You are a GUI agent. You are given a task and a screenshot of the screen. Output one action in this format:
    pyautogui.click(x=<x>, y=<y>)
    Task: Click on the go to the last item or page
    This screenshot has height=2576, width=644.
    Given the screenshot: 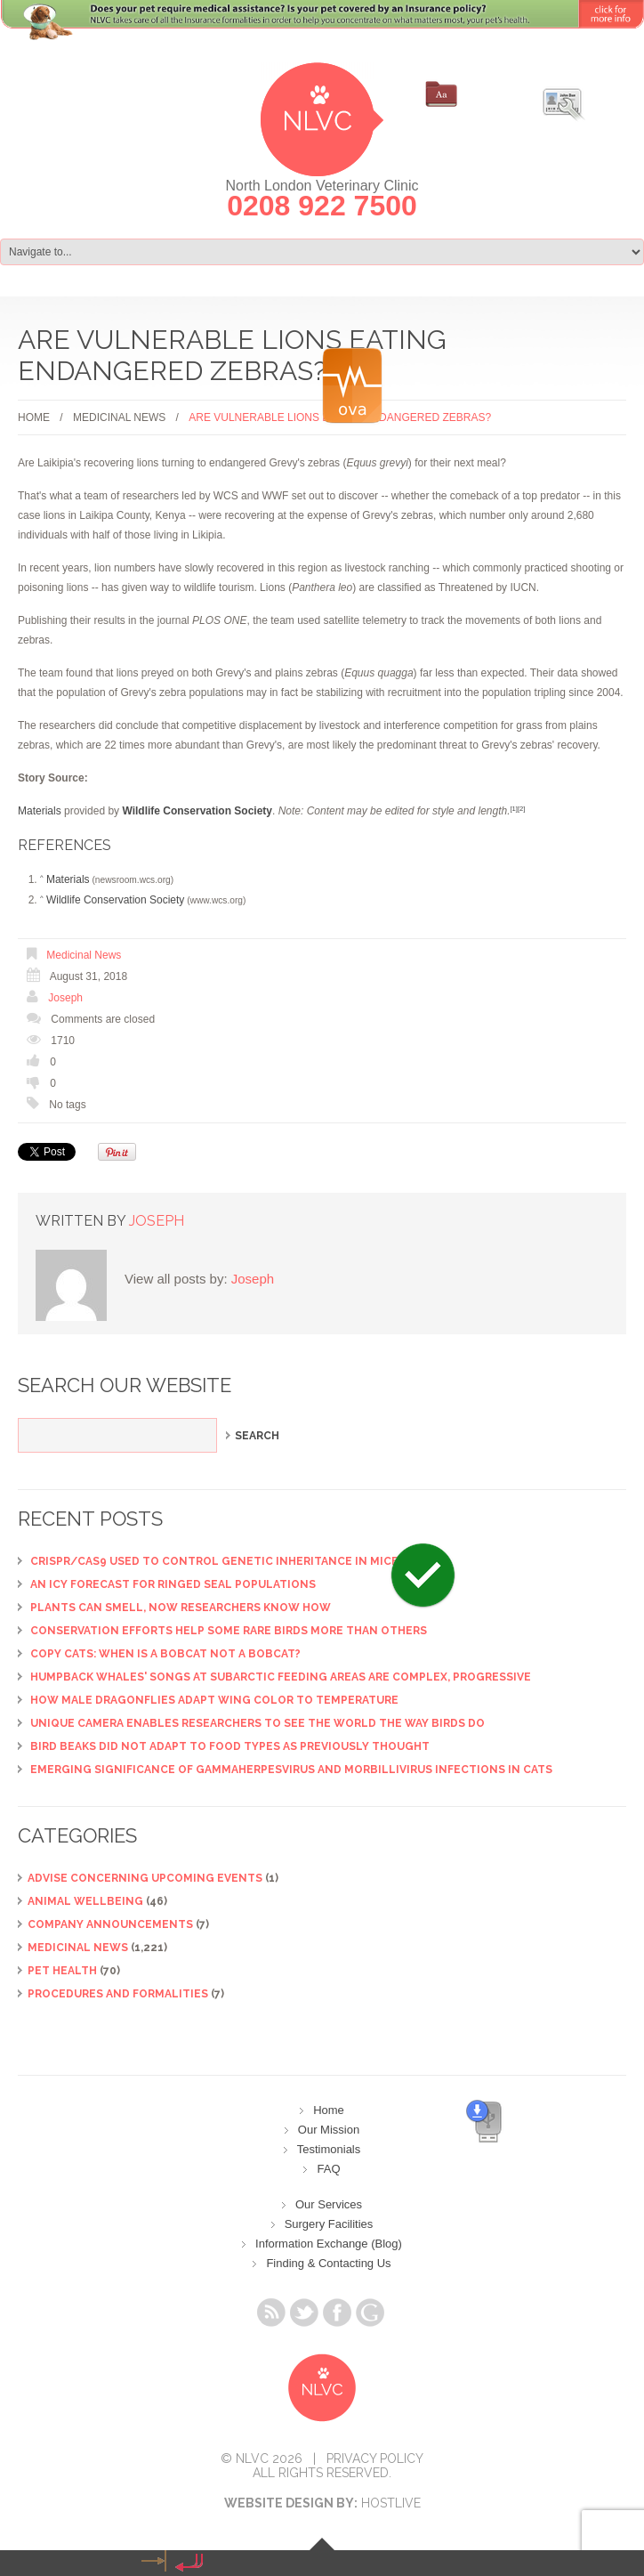 What is the action you would take?
    pyautogui.click(x=154, y=2561)
    